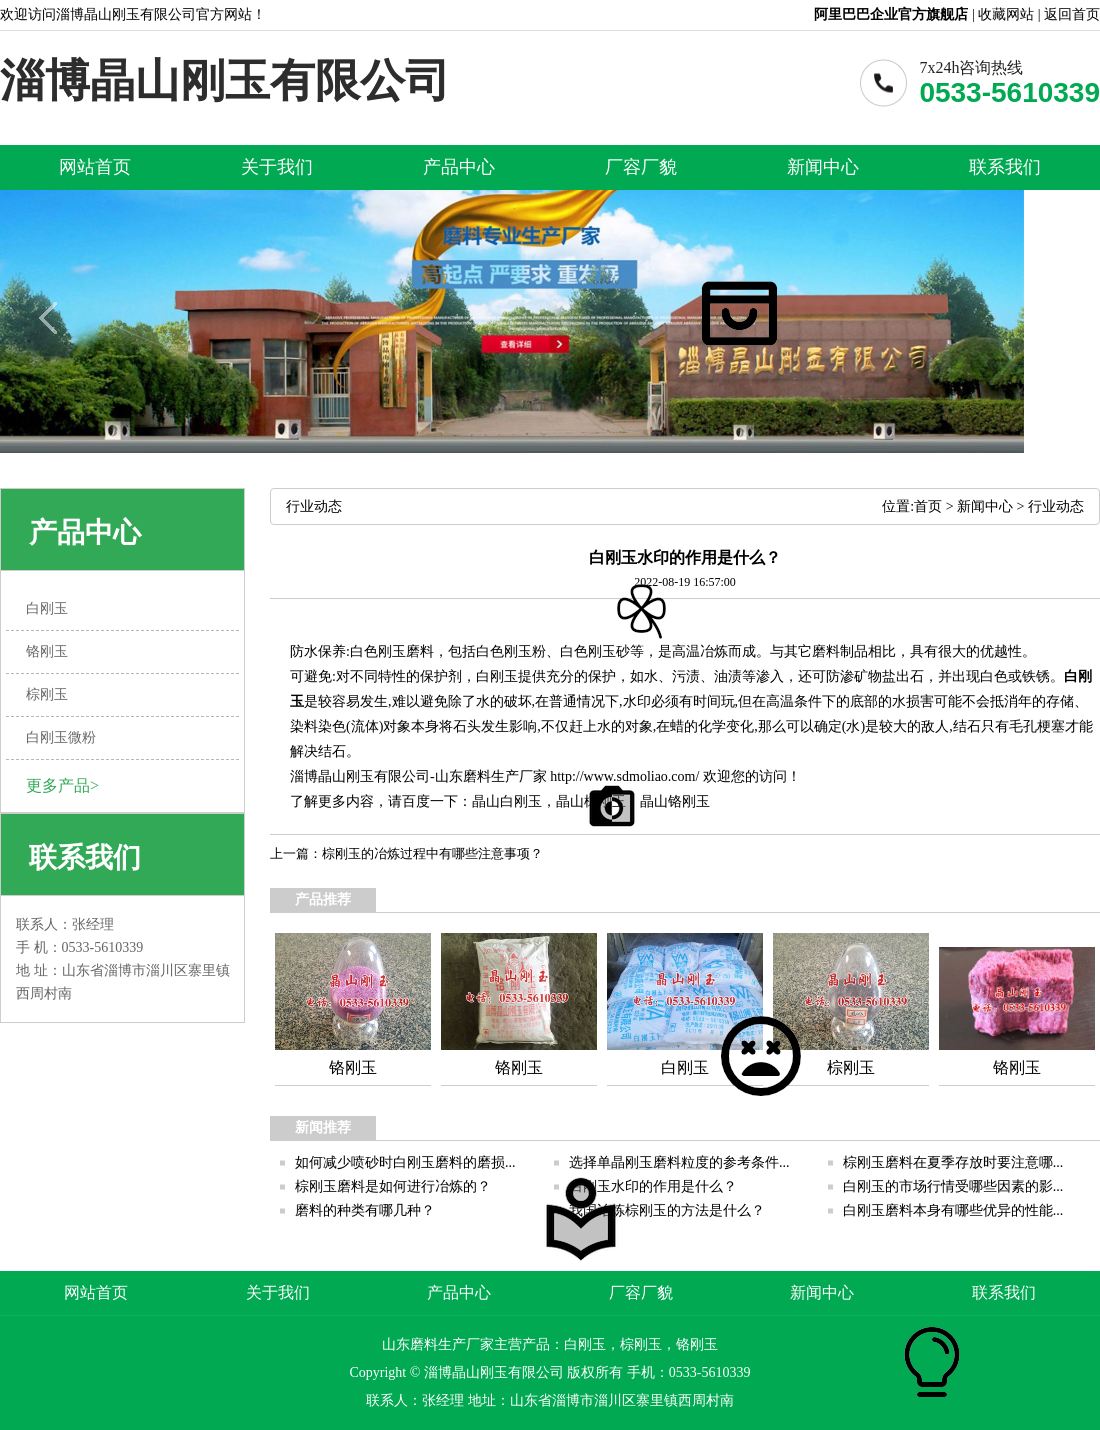  Describe the element at coordinates (612, 806) in the screenshot. I see `apply black and white filter to photo` at that location.